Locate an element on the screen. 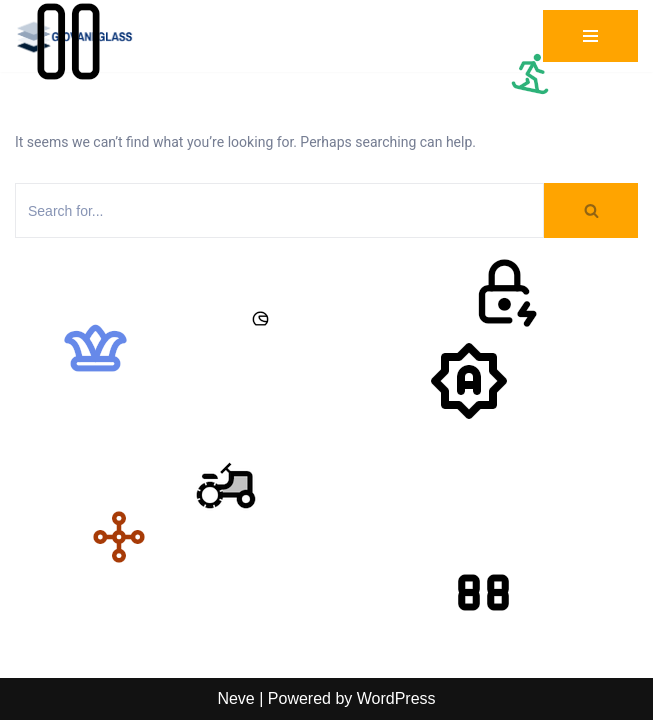 The height and width of the screenshot is (720, 653). access snowboarding or winter sports content is located at coordinates (530, 74).